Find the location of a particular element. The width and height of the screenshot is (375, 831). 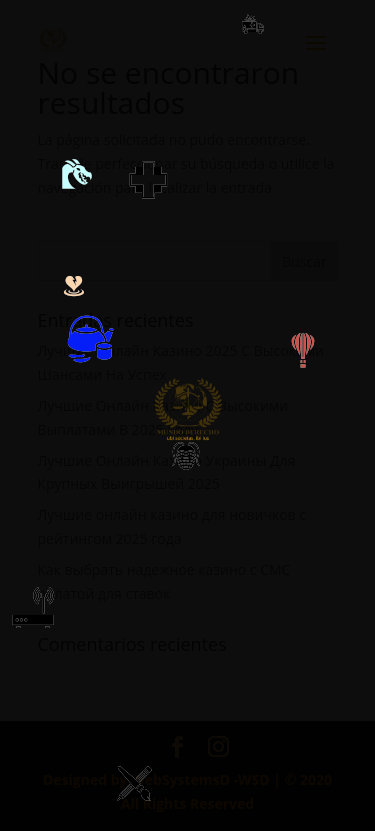

access health or medical features is located at coordinates (148, 179).